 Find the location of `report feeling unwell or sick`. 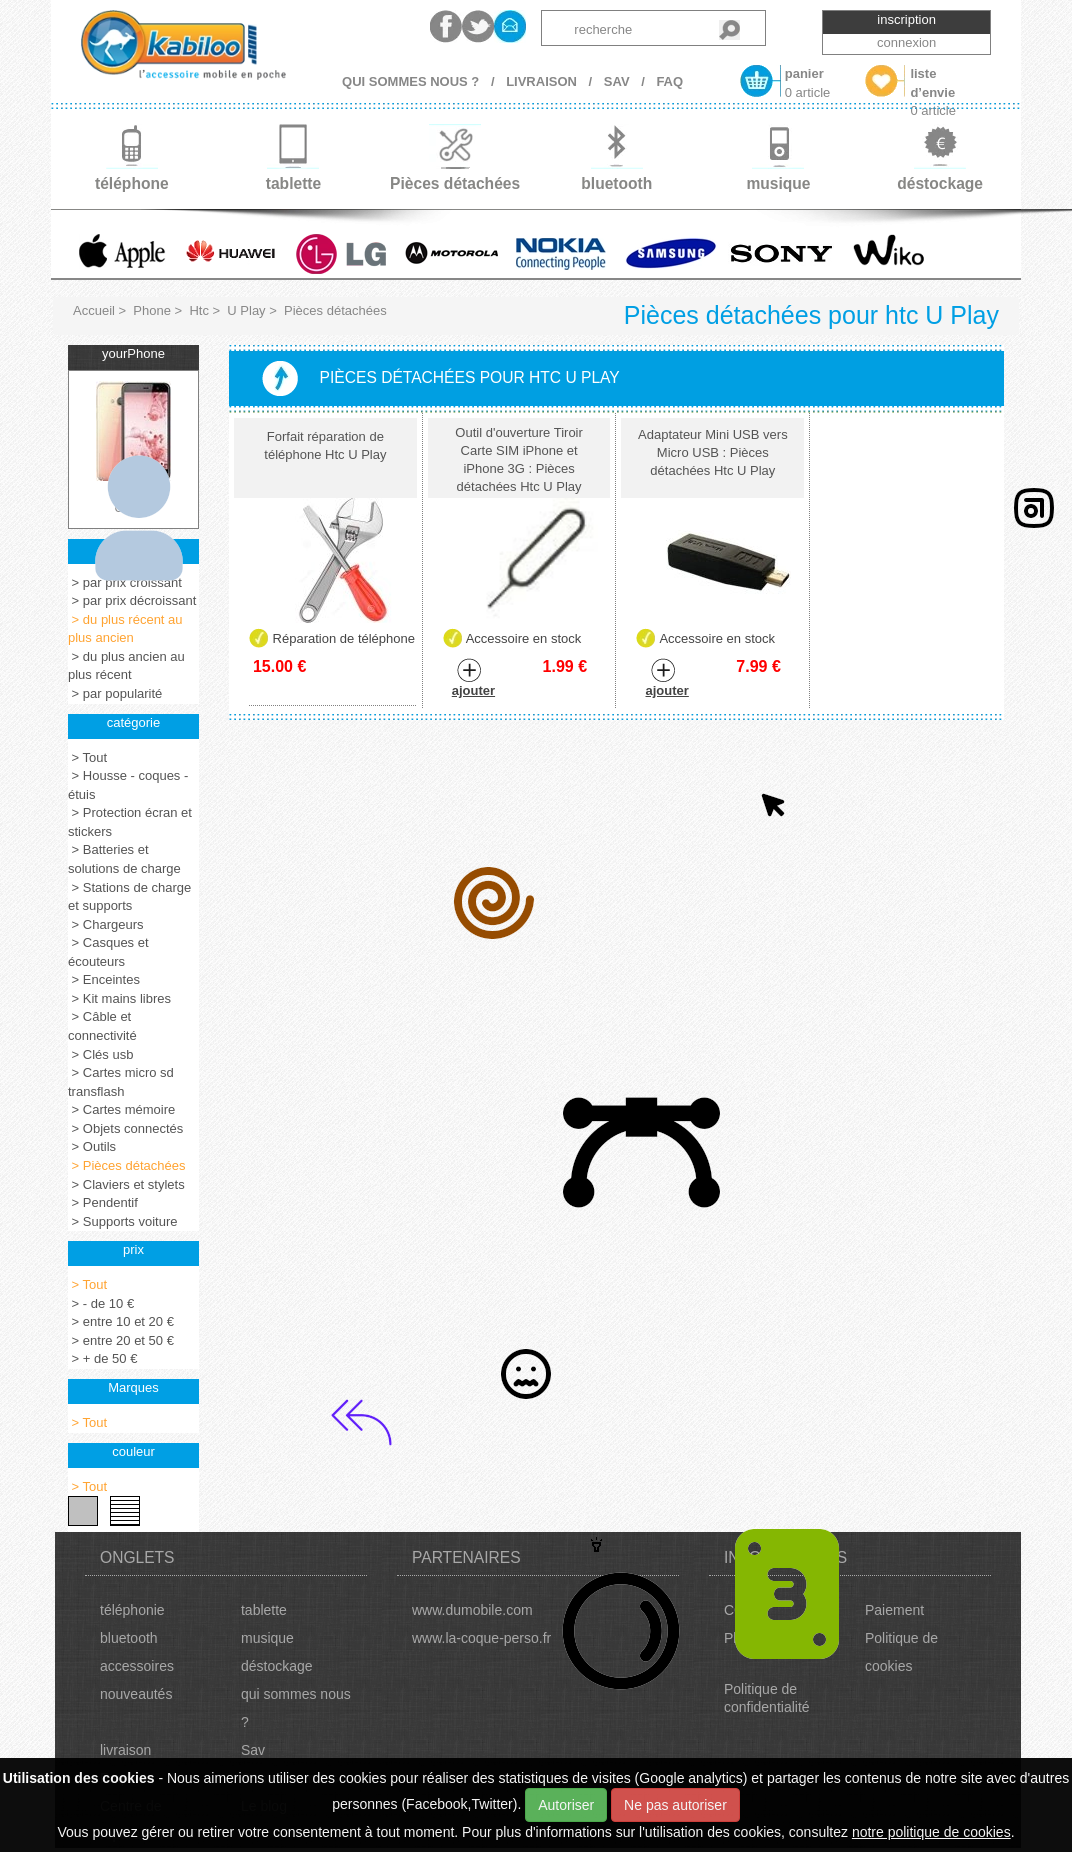

report feeling unwell or sick is located at coordinates (526, 1374).